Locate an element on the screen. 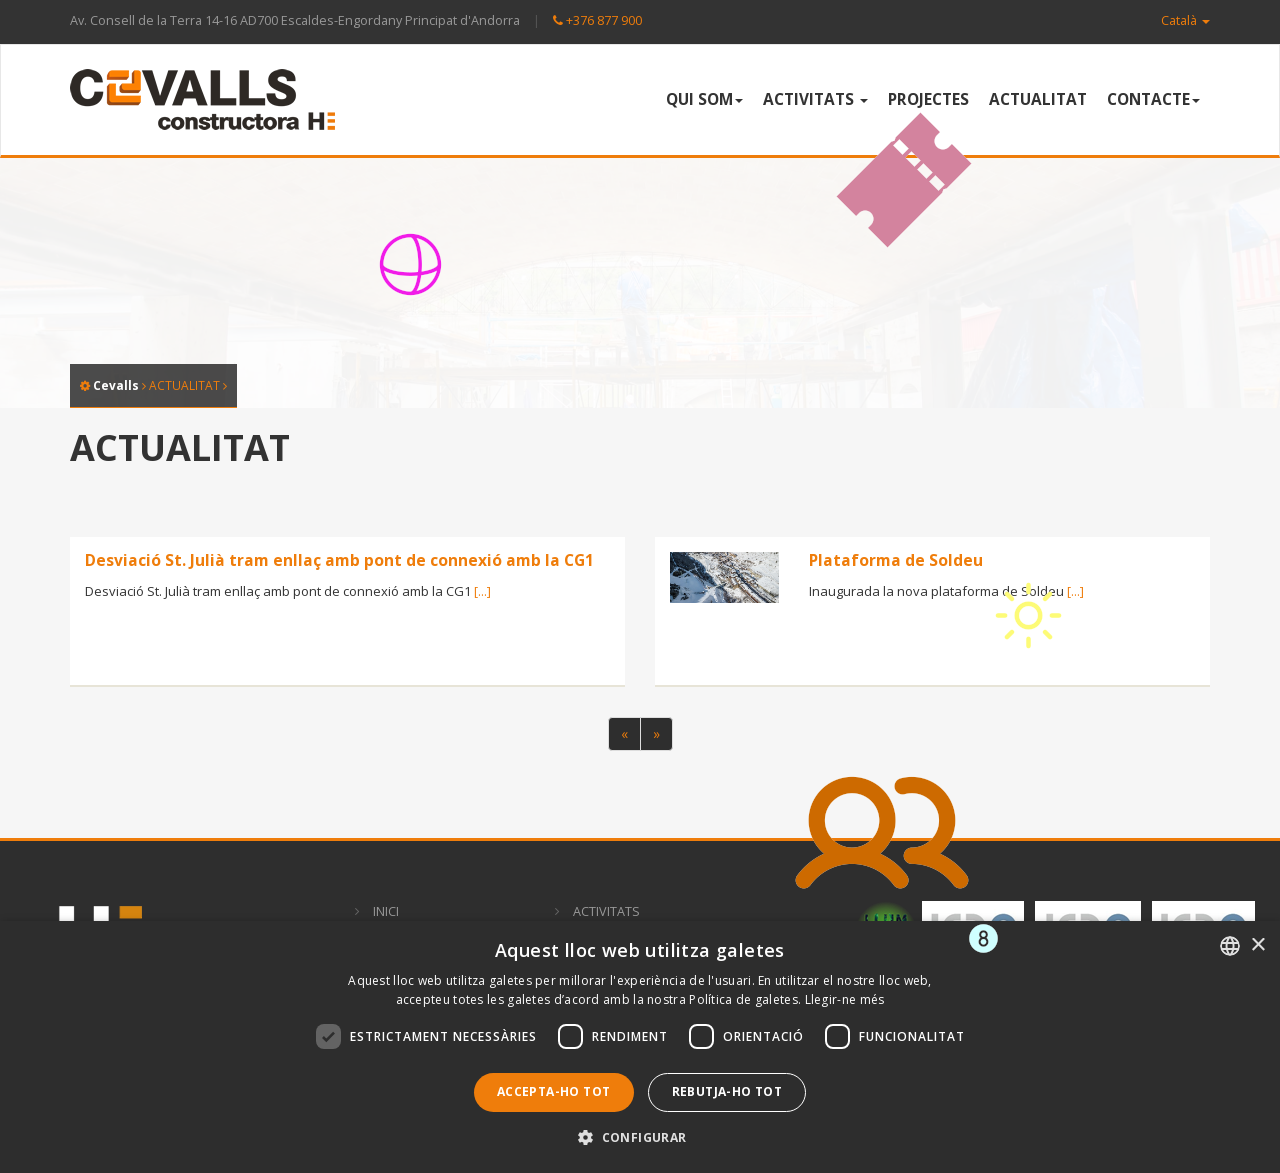  indicates step 8 in a multi-step process is located at coordinates (983, 938).